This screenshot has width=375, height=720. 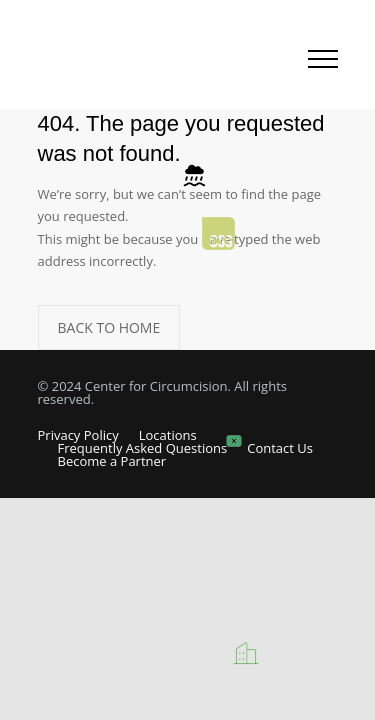 I want to click on CSS programming language logo, so click(x=218, y=233).